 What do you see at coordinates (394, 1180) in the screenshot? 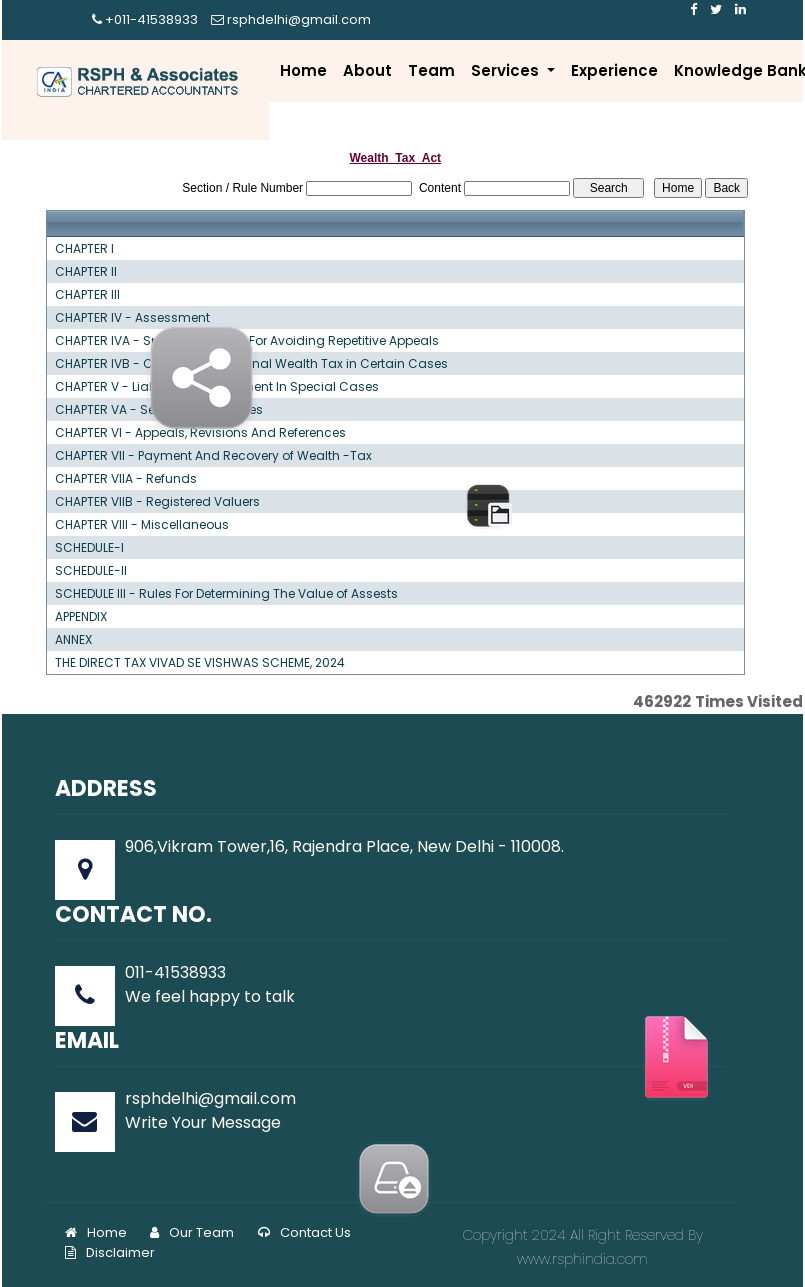
I see `eject or safely remove external storage device` at bounding box center [394, 1180].